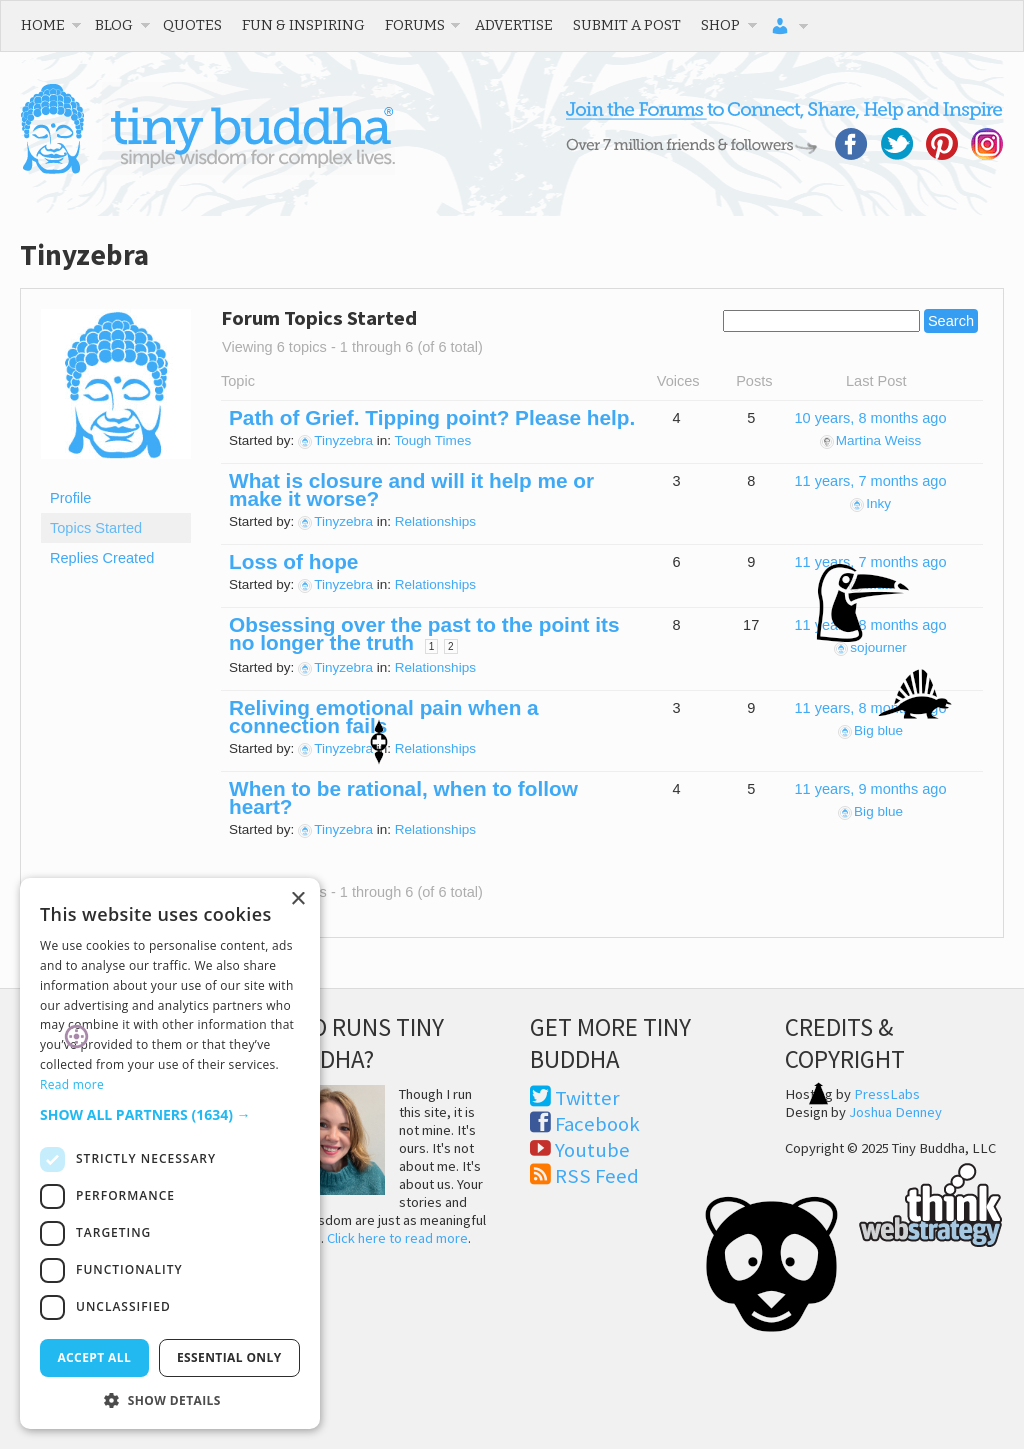 The image size is (1024, 1449). I want to click on indicates player has reached level two status, so click(379, 742).